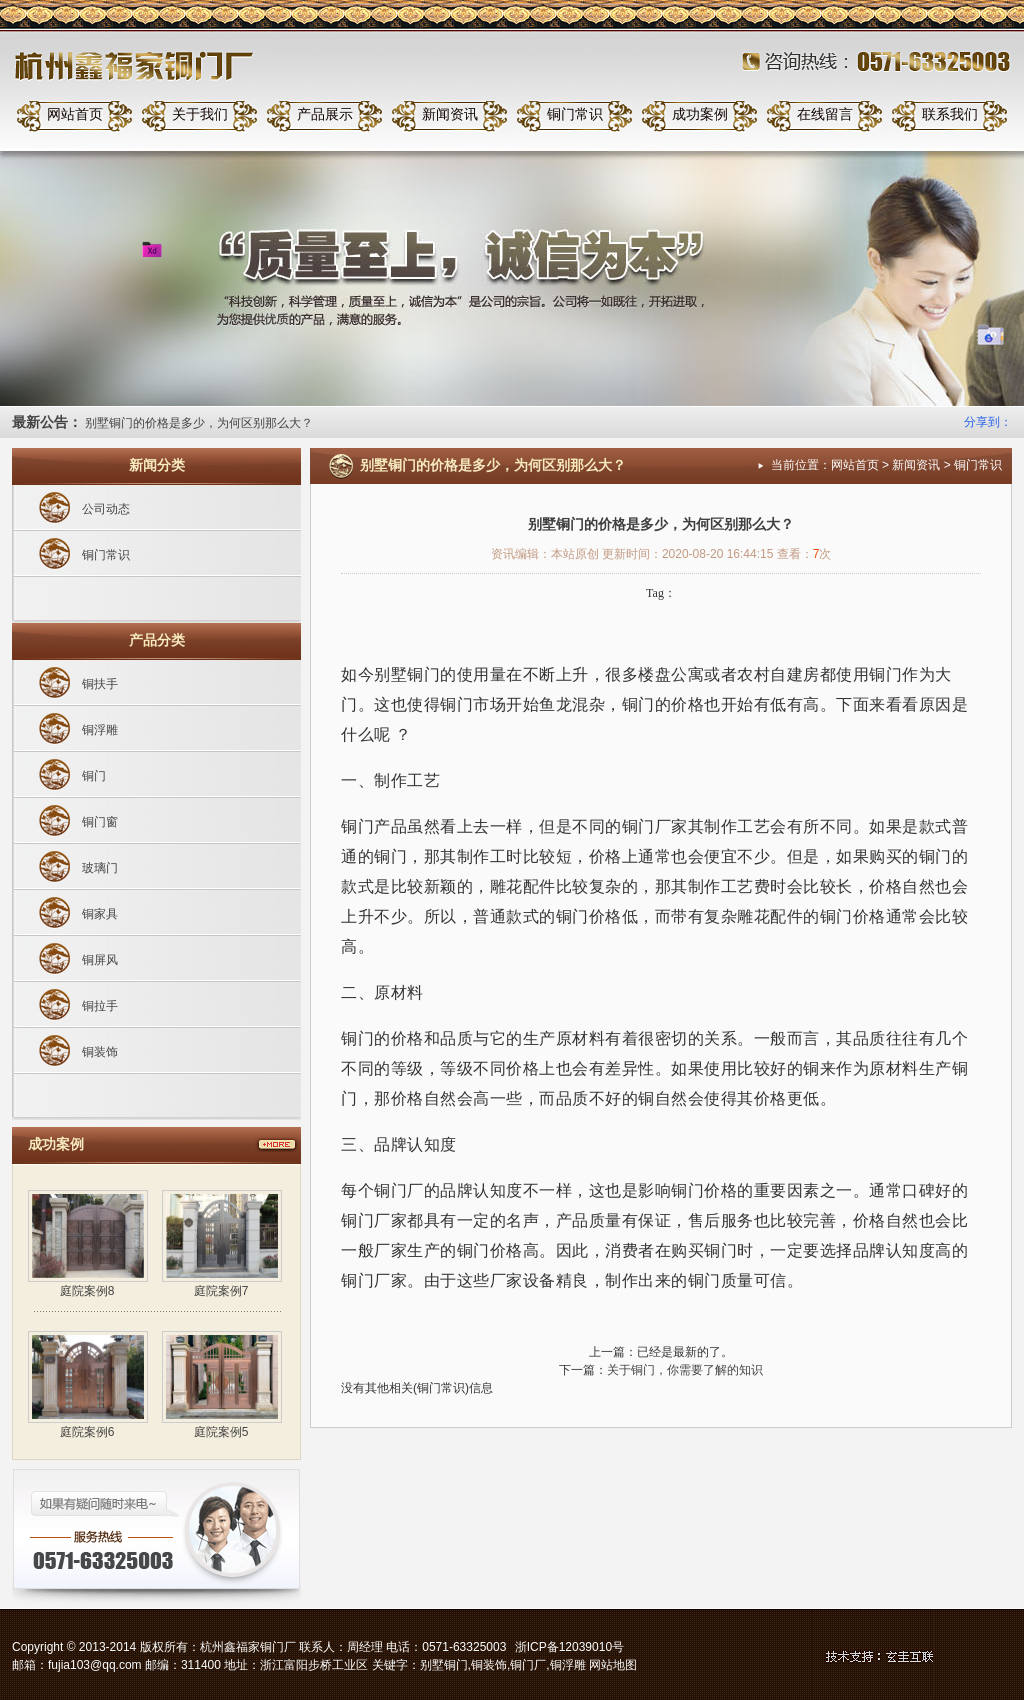  Describe the element at coordinates (152, 250) in the screenshot. I see `open folder containing Adobe XD project files` at that location.